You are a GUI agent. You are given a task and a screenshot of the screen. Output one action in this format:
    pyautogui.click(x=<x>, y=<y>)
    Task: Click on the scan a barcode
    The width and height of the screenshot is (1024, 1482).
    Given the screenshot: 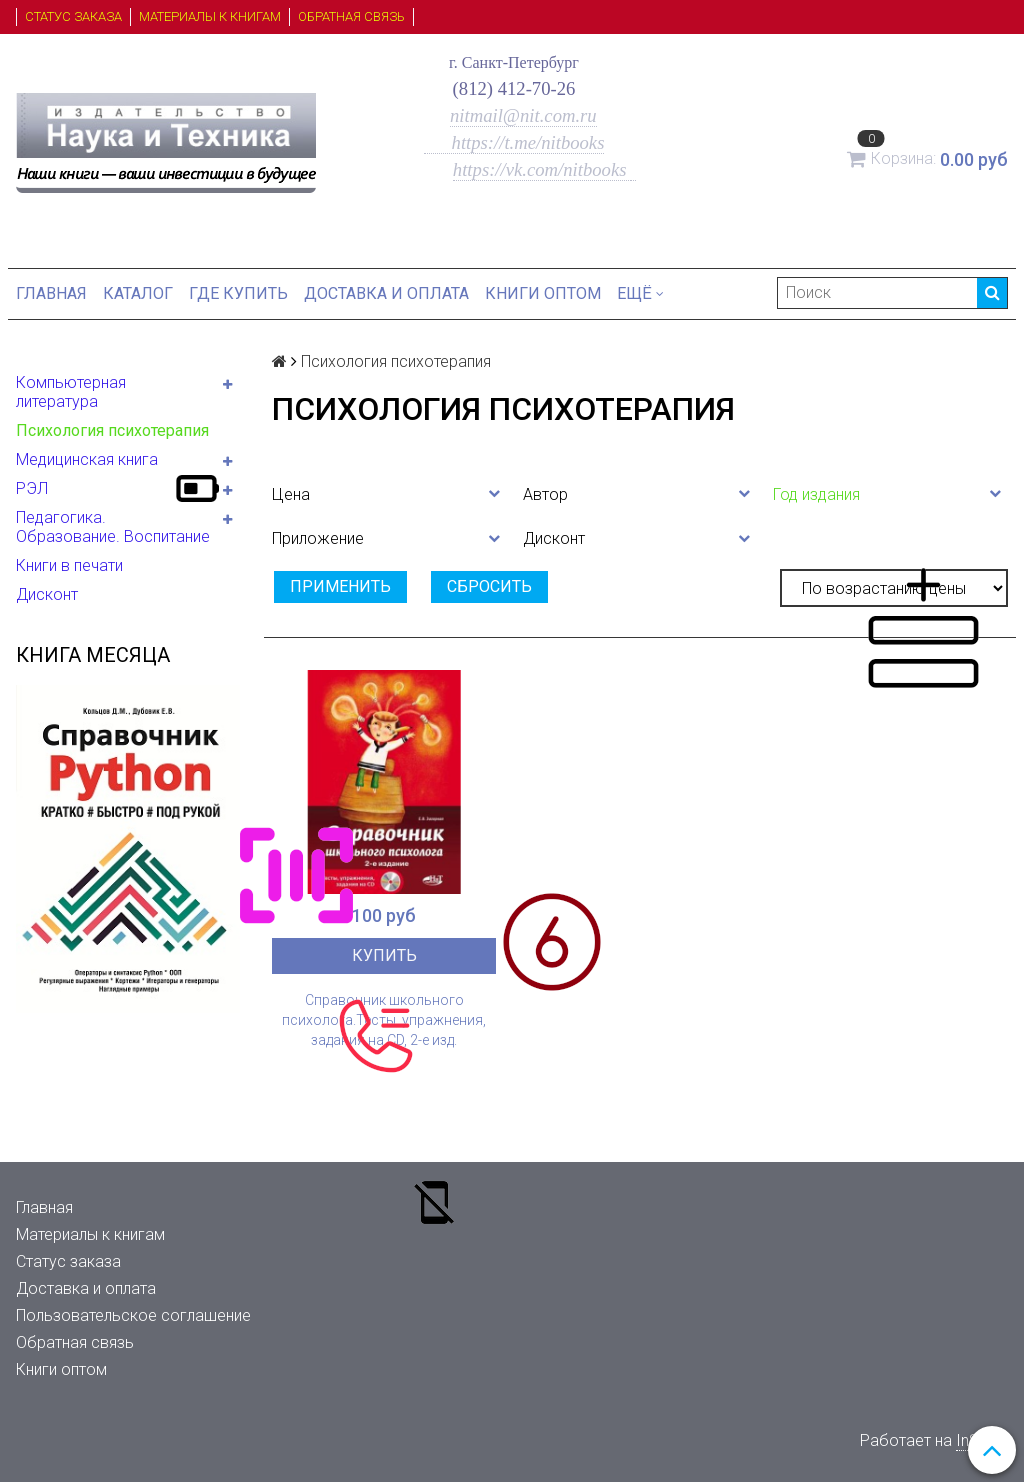 What is the action you would take?
    pyautogui.click(x=296, y=875)
    